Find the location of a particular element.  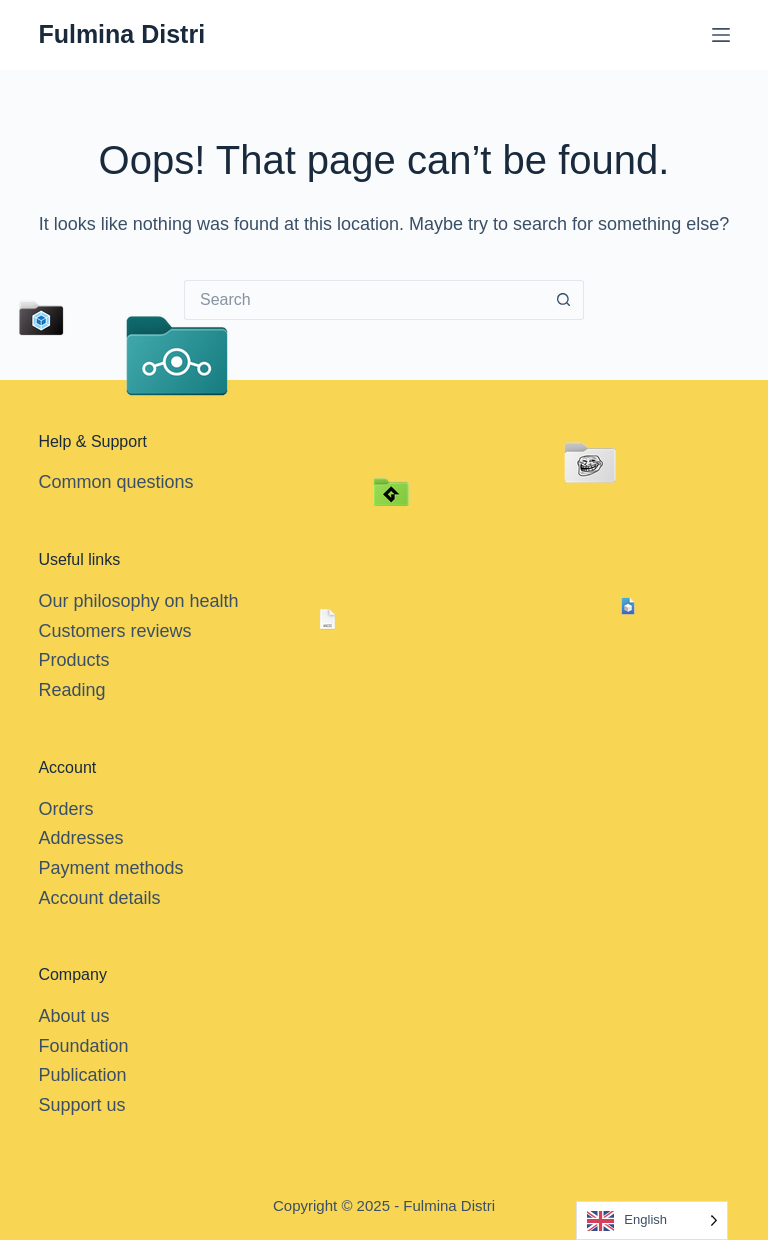

a flatpak application package file is located at coordinates (628, 606).